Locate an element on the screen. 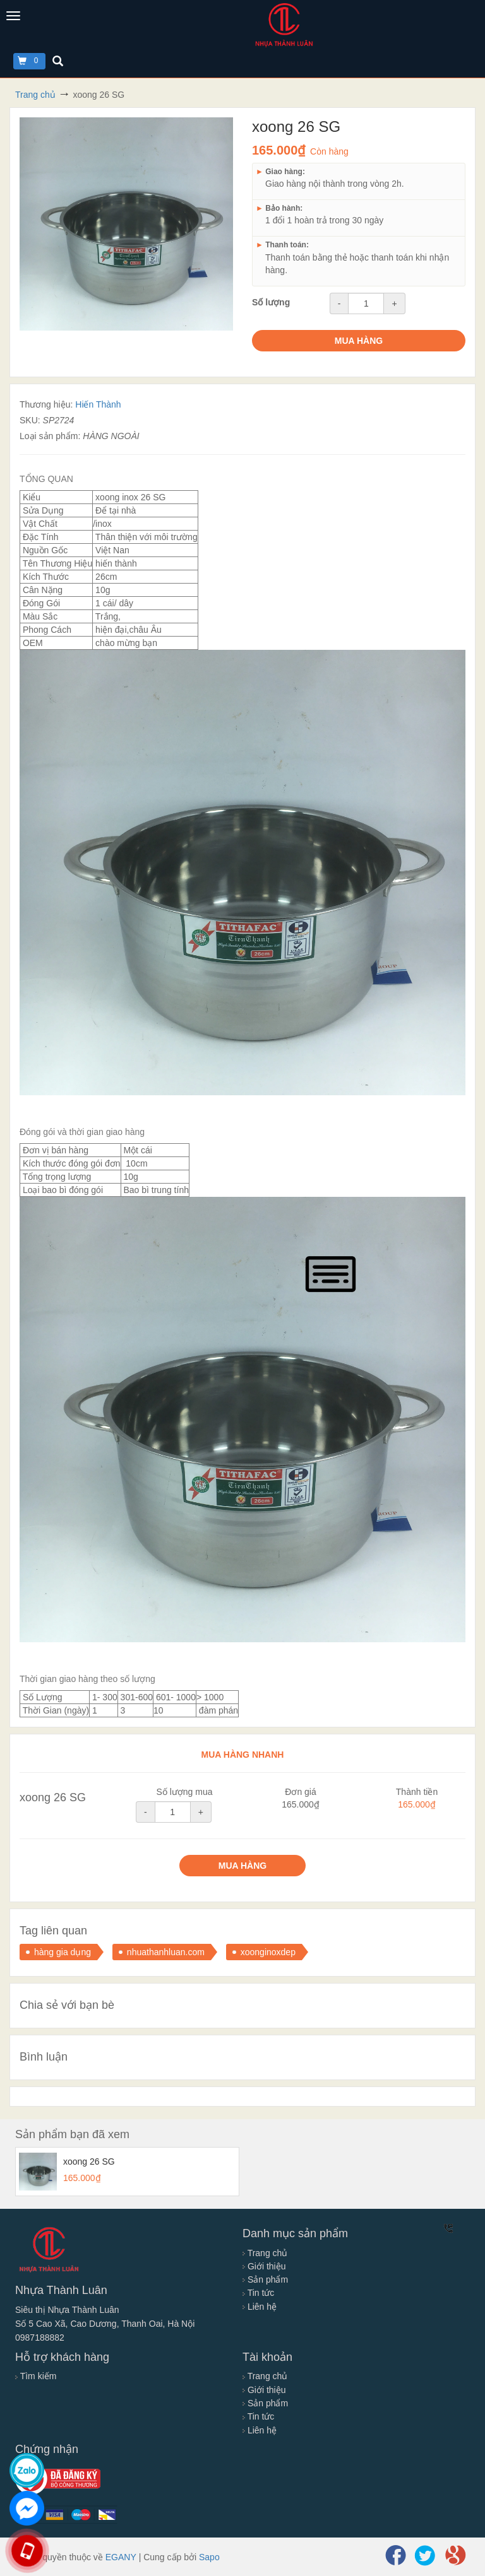 This screenshot has width=485, height=2576. access voicemail or phone messages is located at coordinates (448, 2228).